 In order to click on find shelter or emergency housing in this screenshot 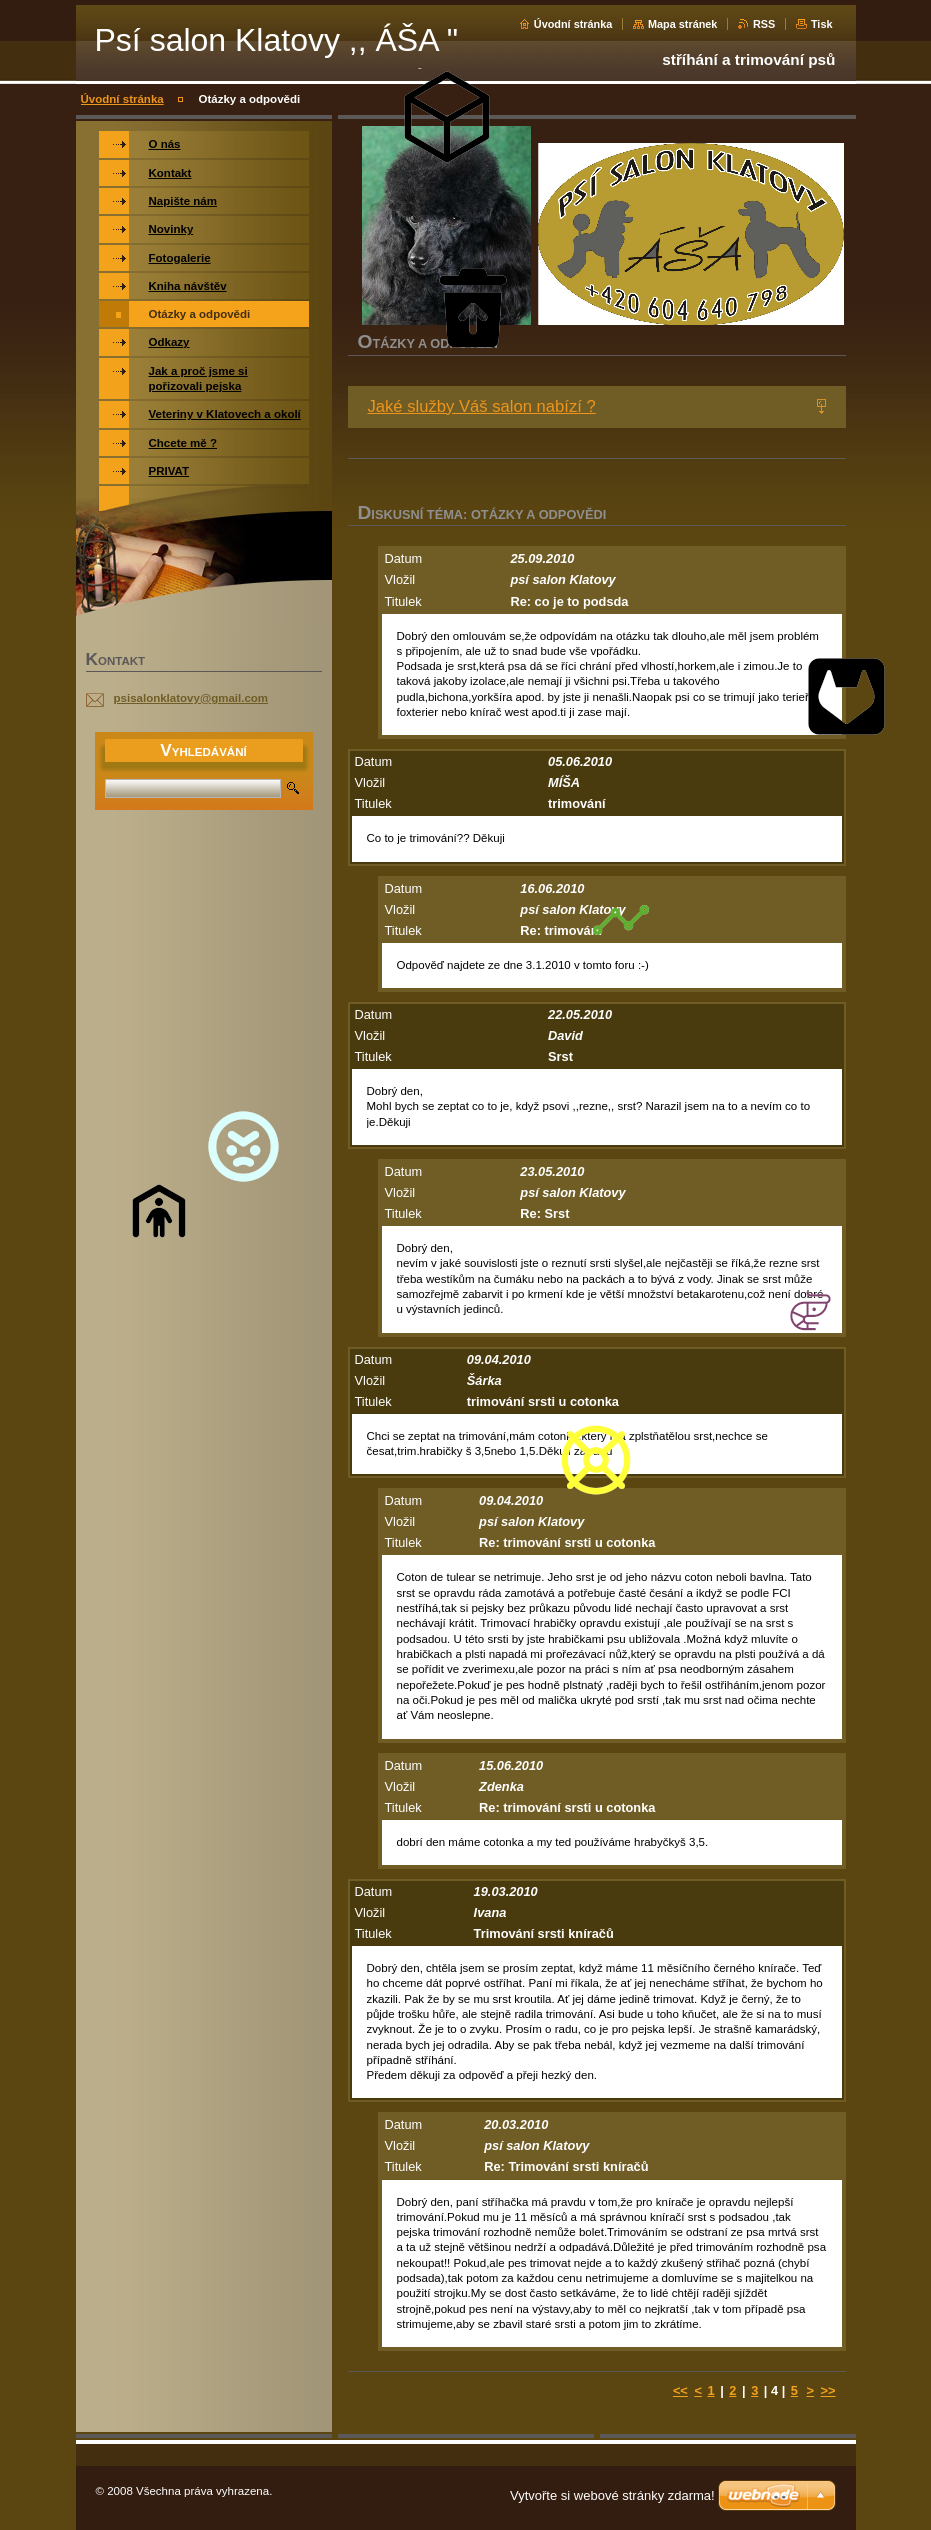, I will do `click(159, 1211)`.